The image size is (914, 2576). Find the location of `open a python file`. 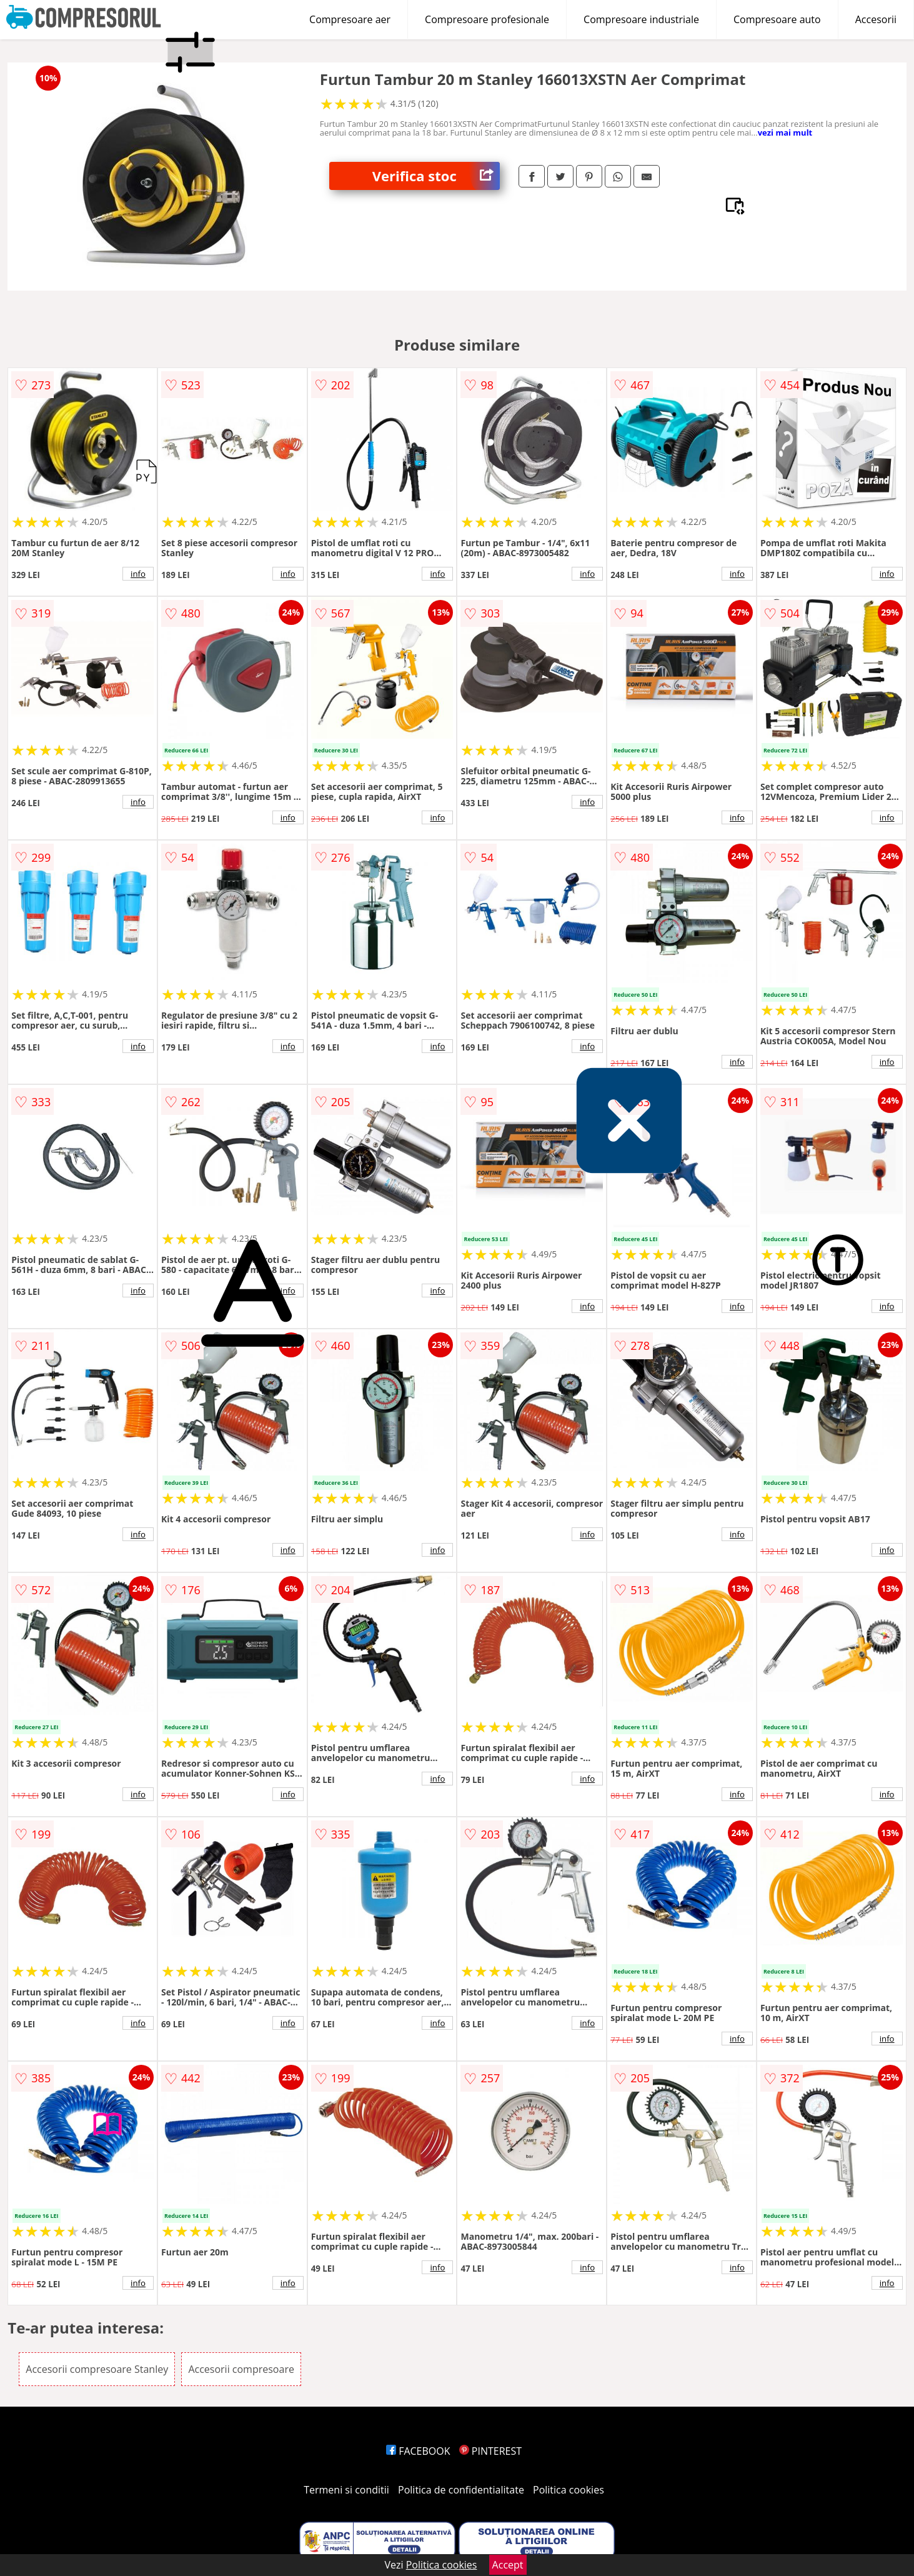

open a python file is located at coordinates (146, 471).